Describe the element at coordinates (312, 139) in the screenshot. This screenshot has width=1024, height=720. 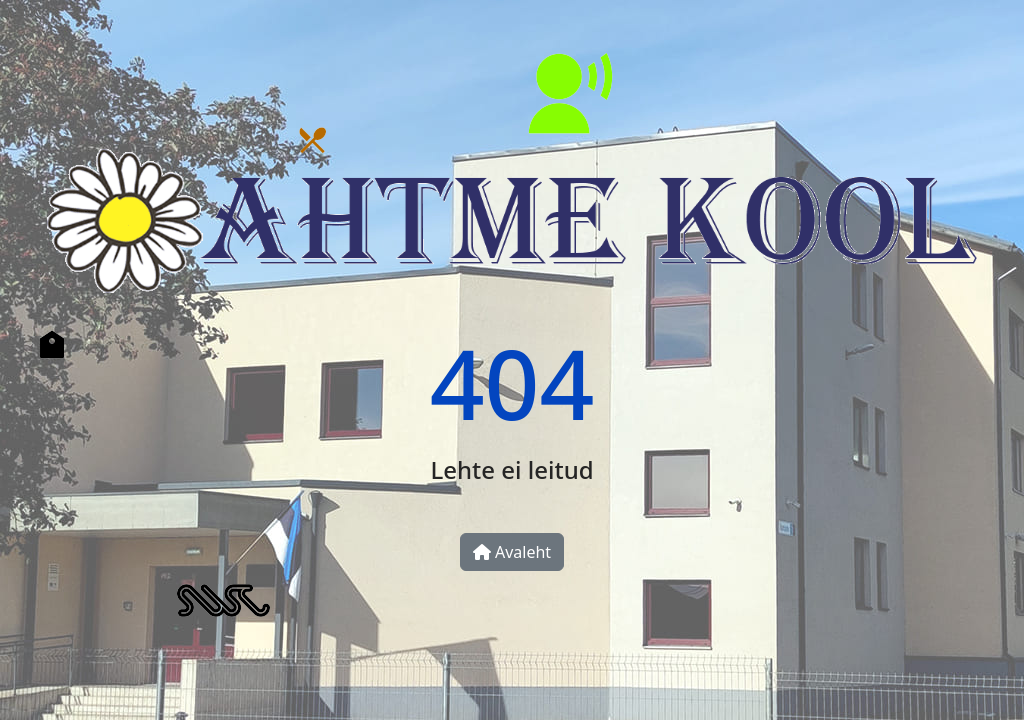
I see `find nearby restaurants` at that location.